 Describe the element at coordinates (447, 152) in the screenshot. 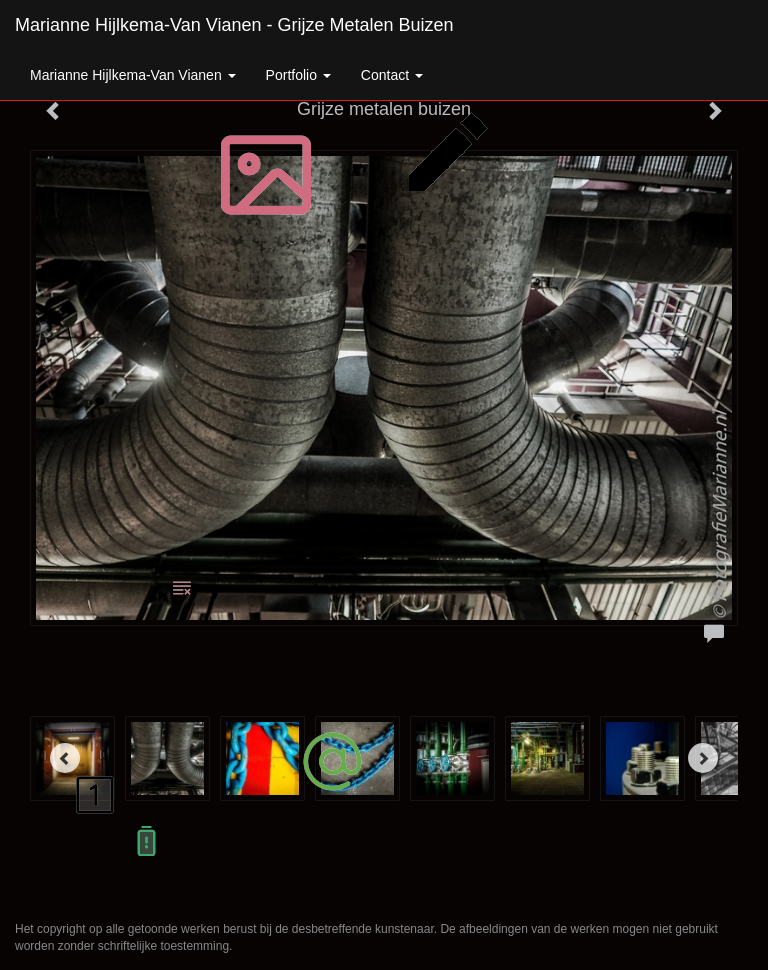

I see `edit or modify content` at that location.